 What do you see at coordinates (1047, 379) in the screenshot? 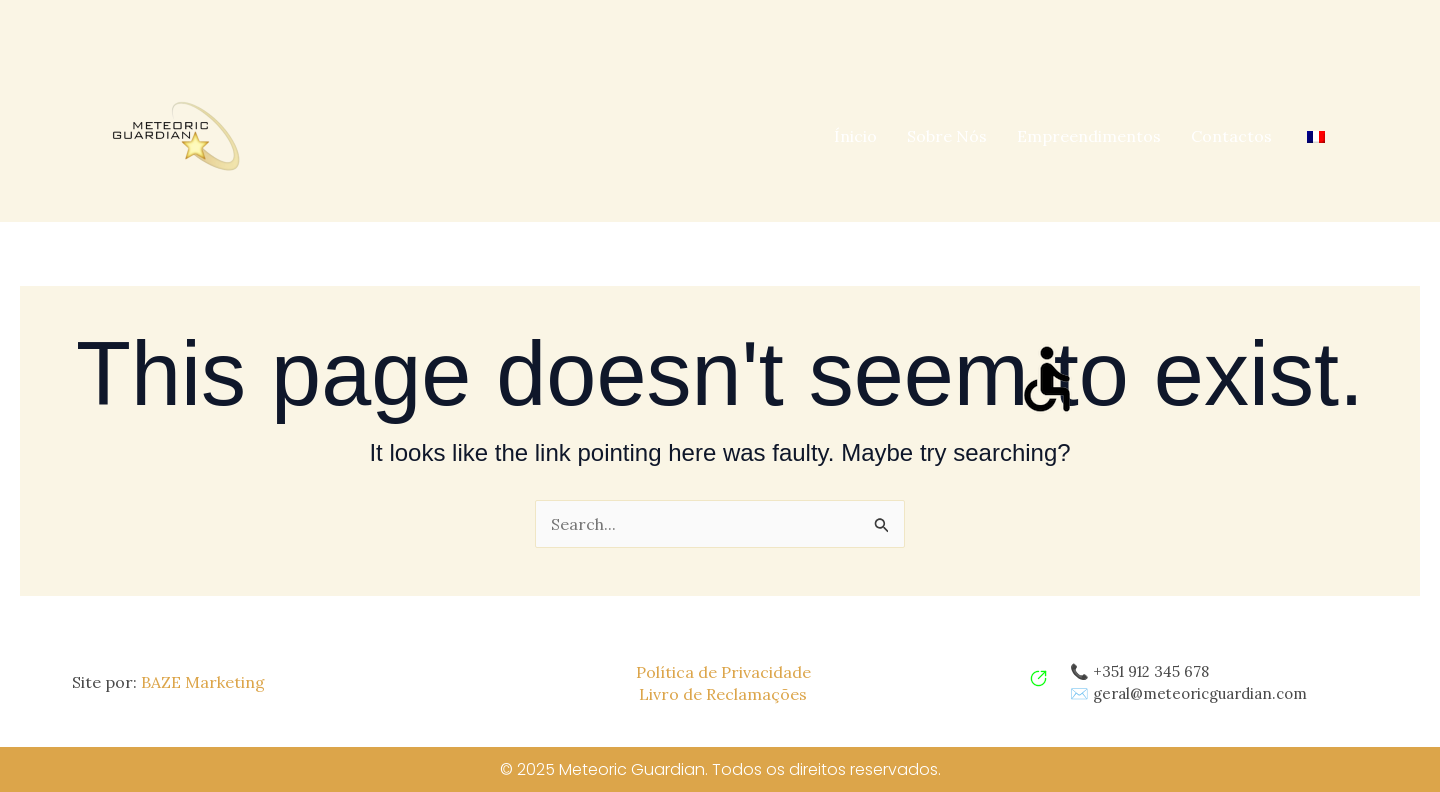
I see `indicates wheelchair accessibility` at bounding box center [1047, 379].